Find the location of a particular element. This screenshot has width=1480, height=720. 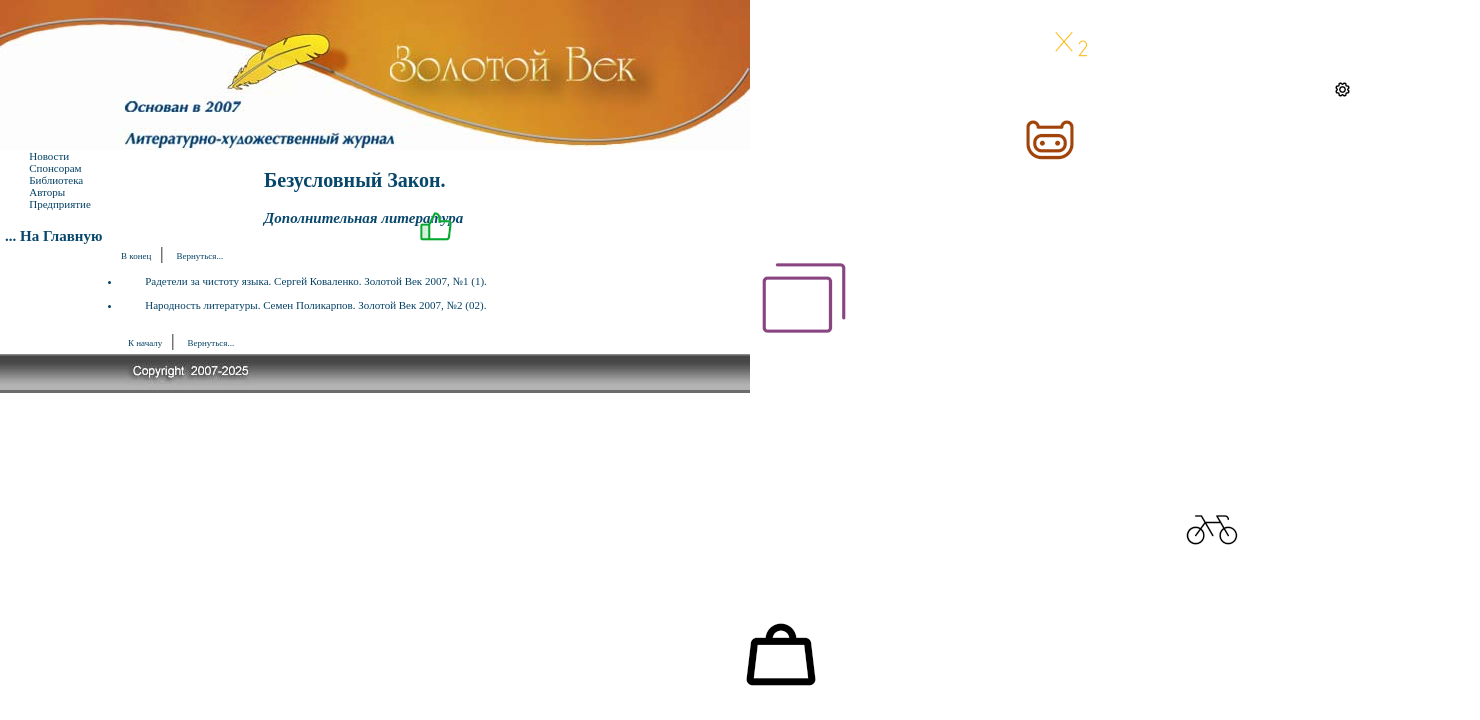

access your shopping bag is located at coordinates (781, 658).